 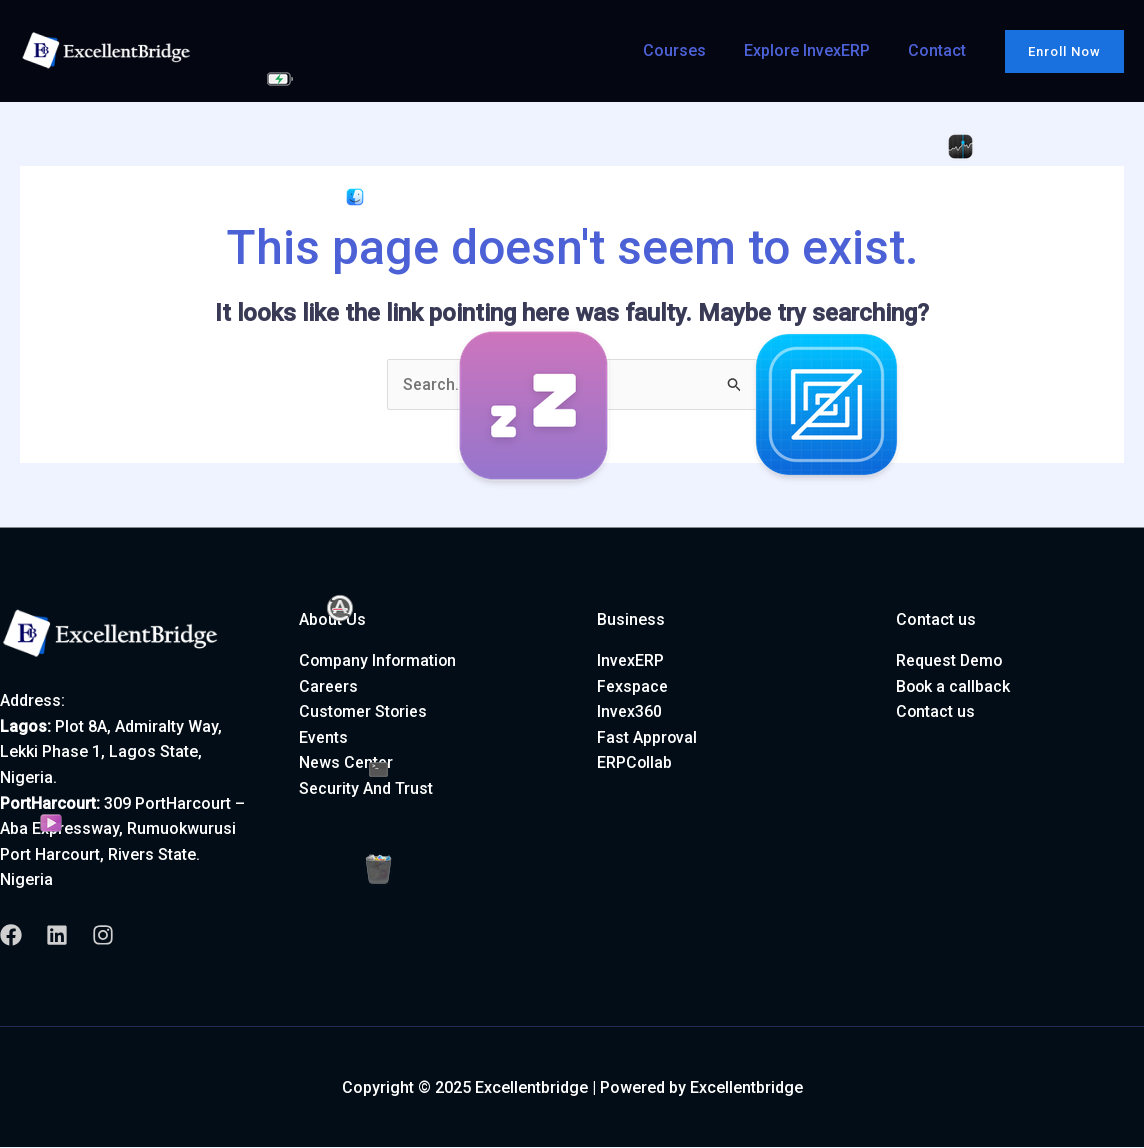 What do you see at coordinates (960, 146) in the screenshot?
I see `open the stocks app` at bounding box center [960, 146].